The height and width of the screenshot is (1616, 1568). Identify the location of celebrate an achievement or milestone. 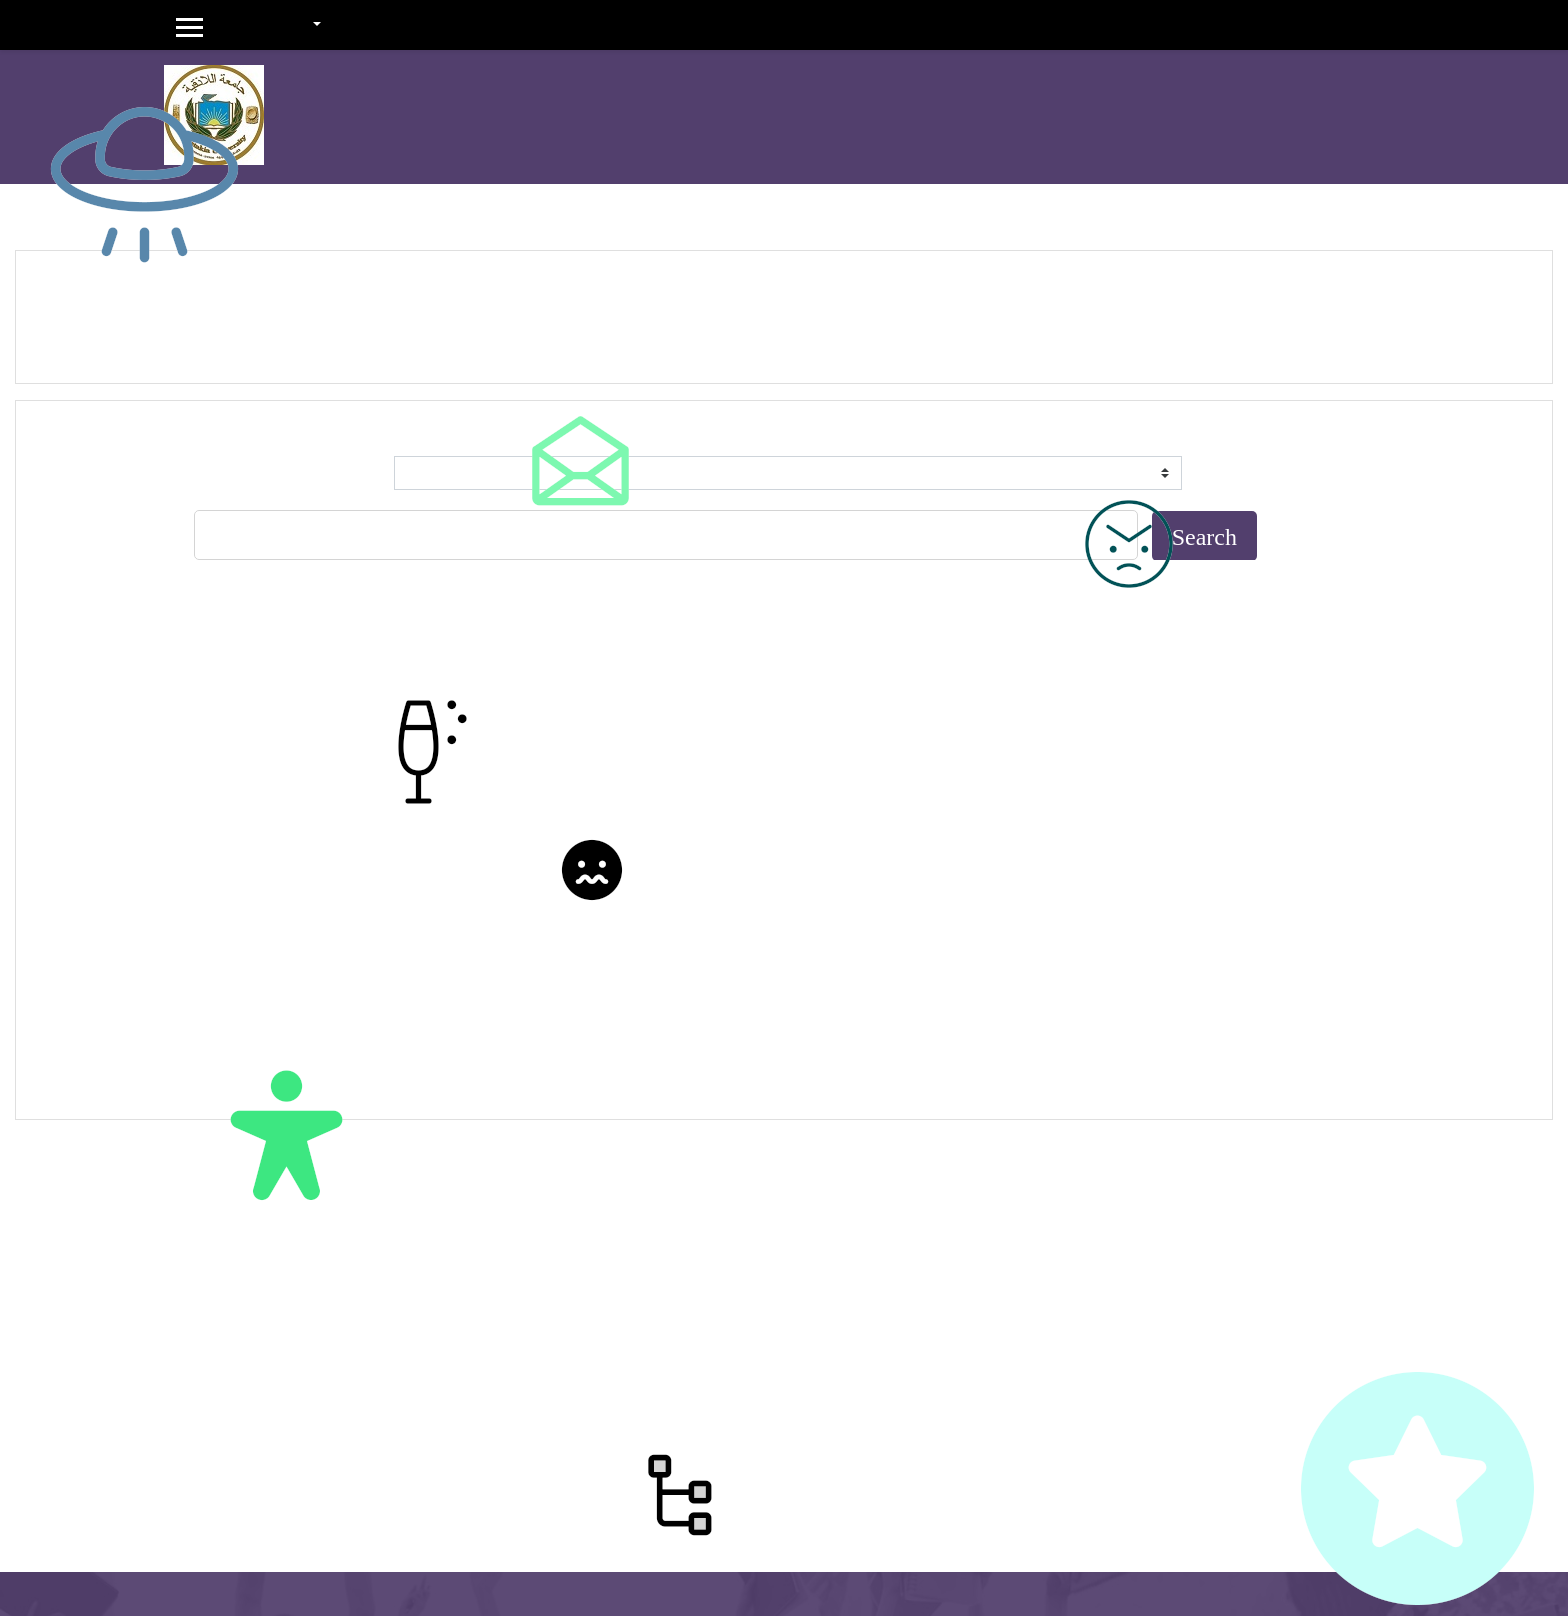
(422, 752).